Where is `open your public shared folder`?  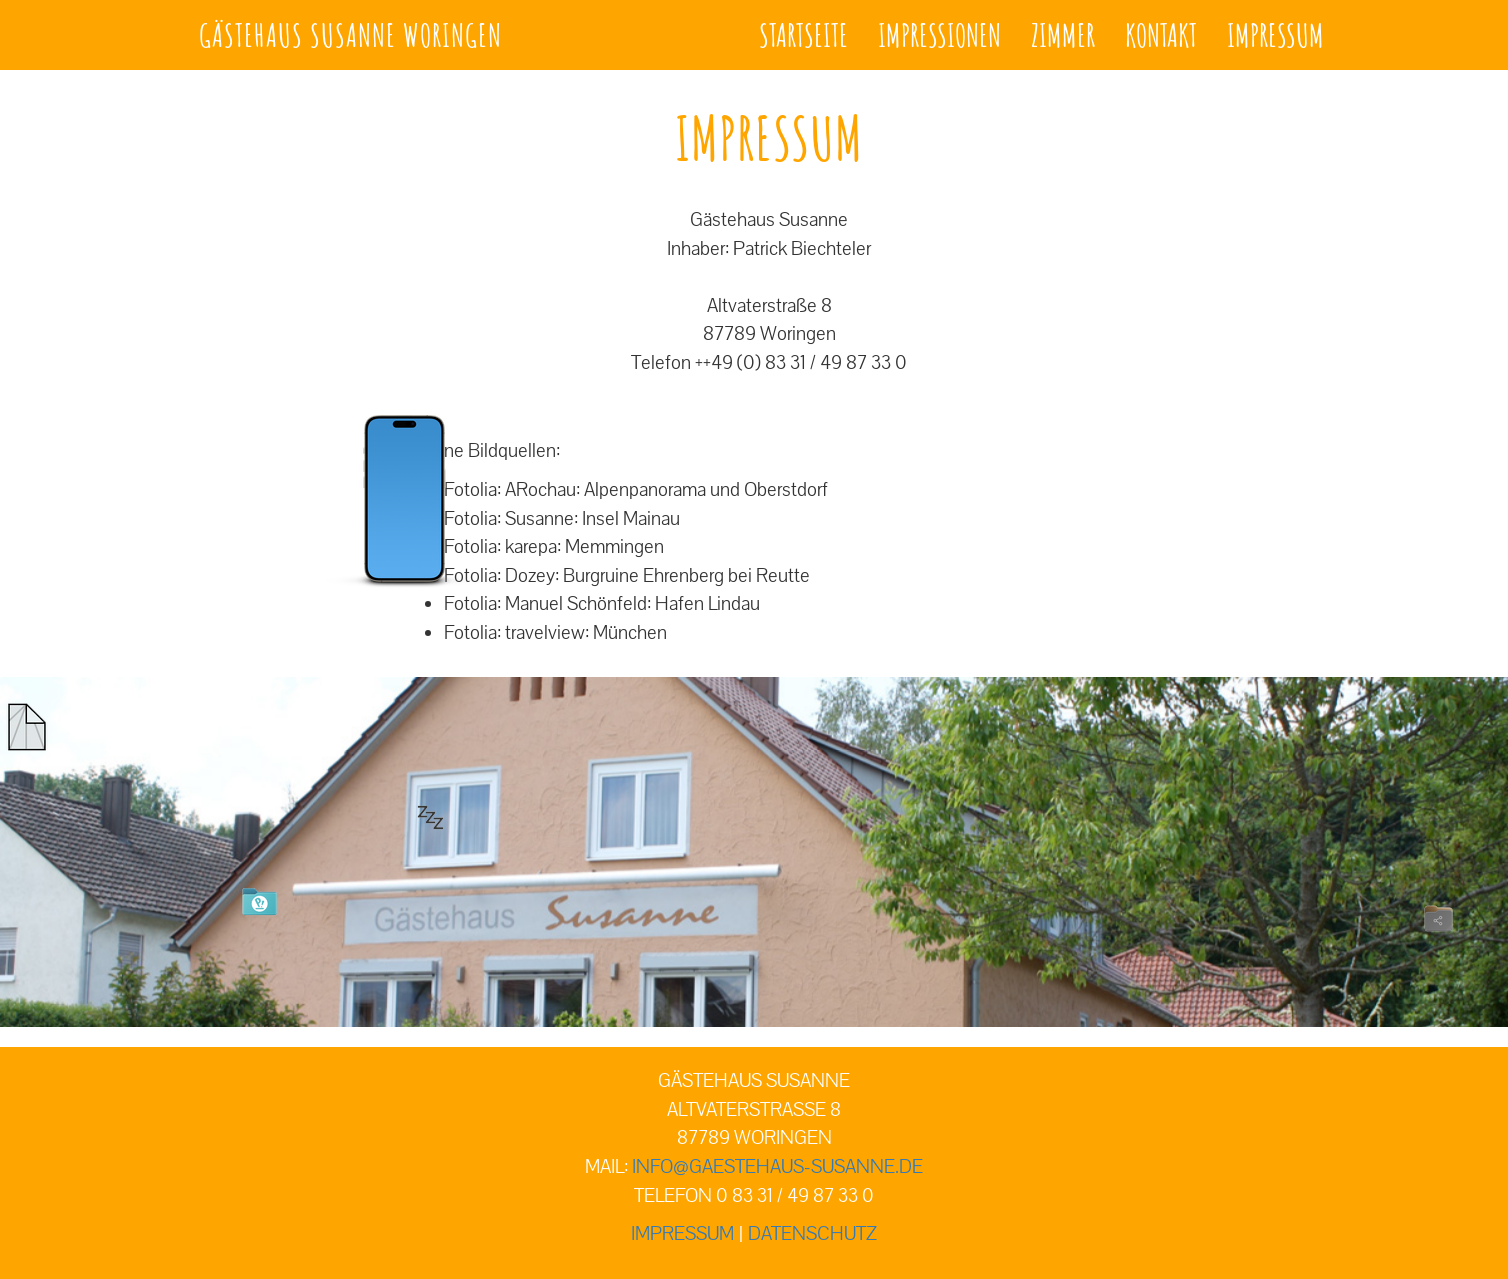
open your public shared folder is located at coordinates (1438, 918).